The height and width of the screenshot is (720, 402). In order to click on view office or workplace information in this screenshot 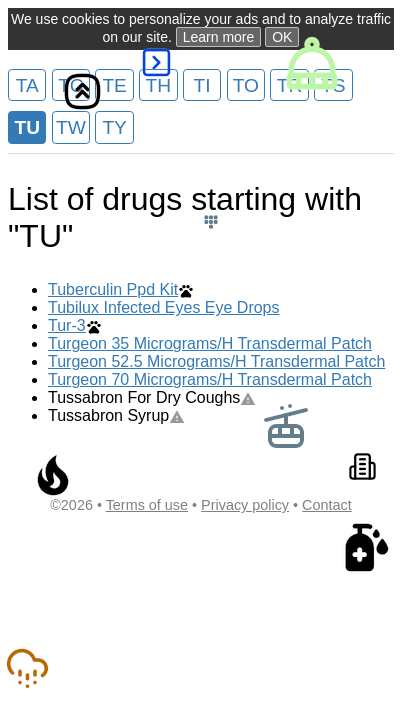, I will do `click(362, 466)`.